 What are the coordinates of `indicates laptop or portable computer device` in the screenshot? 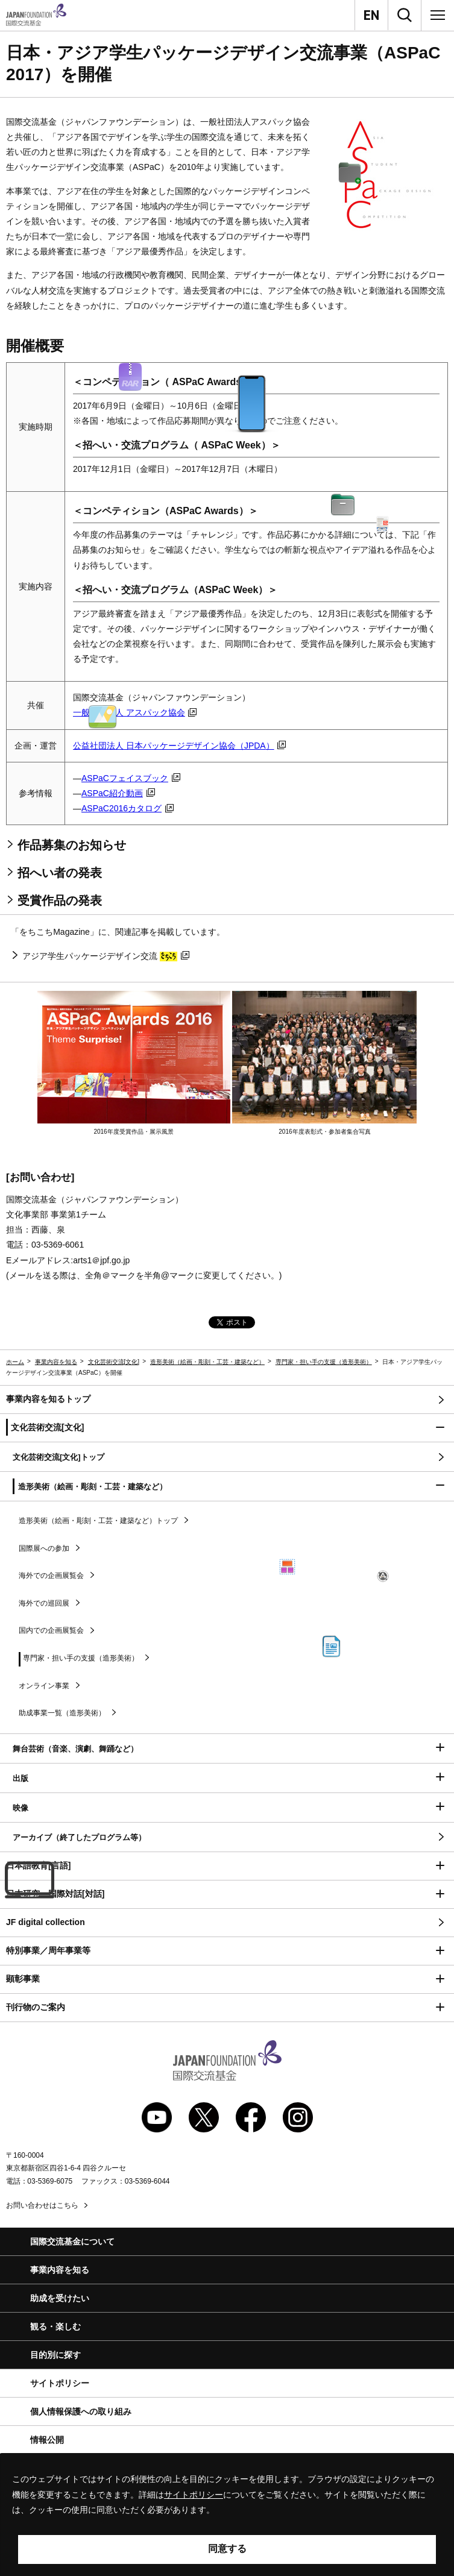 It's located at (30, 1880).